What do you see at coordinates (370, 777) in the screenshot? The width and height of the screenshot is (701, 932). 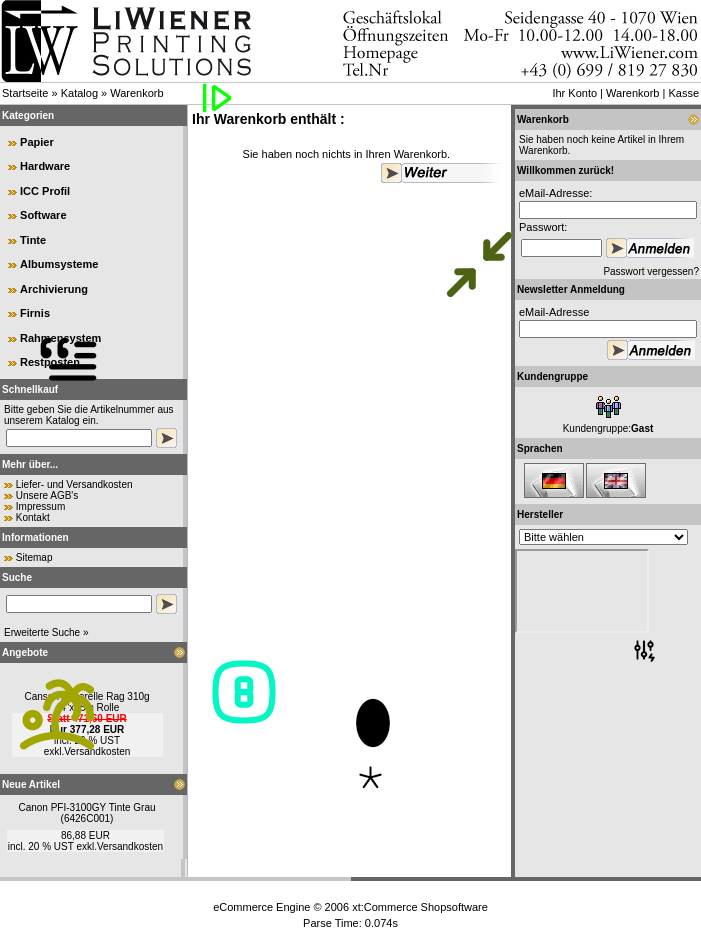 I see `indicates a required field in a form` at bounding box center [370, 777].